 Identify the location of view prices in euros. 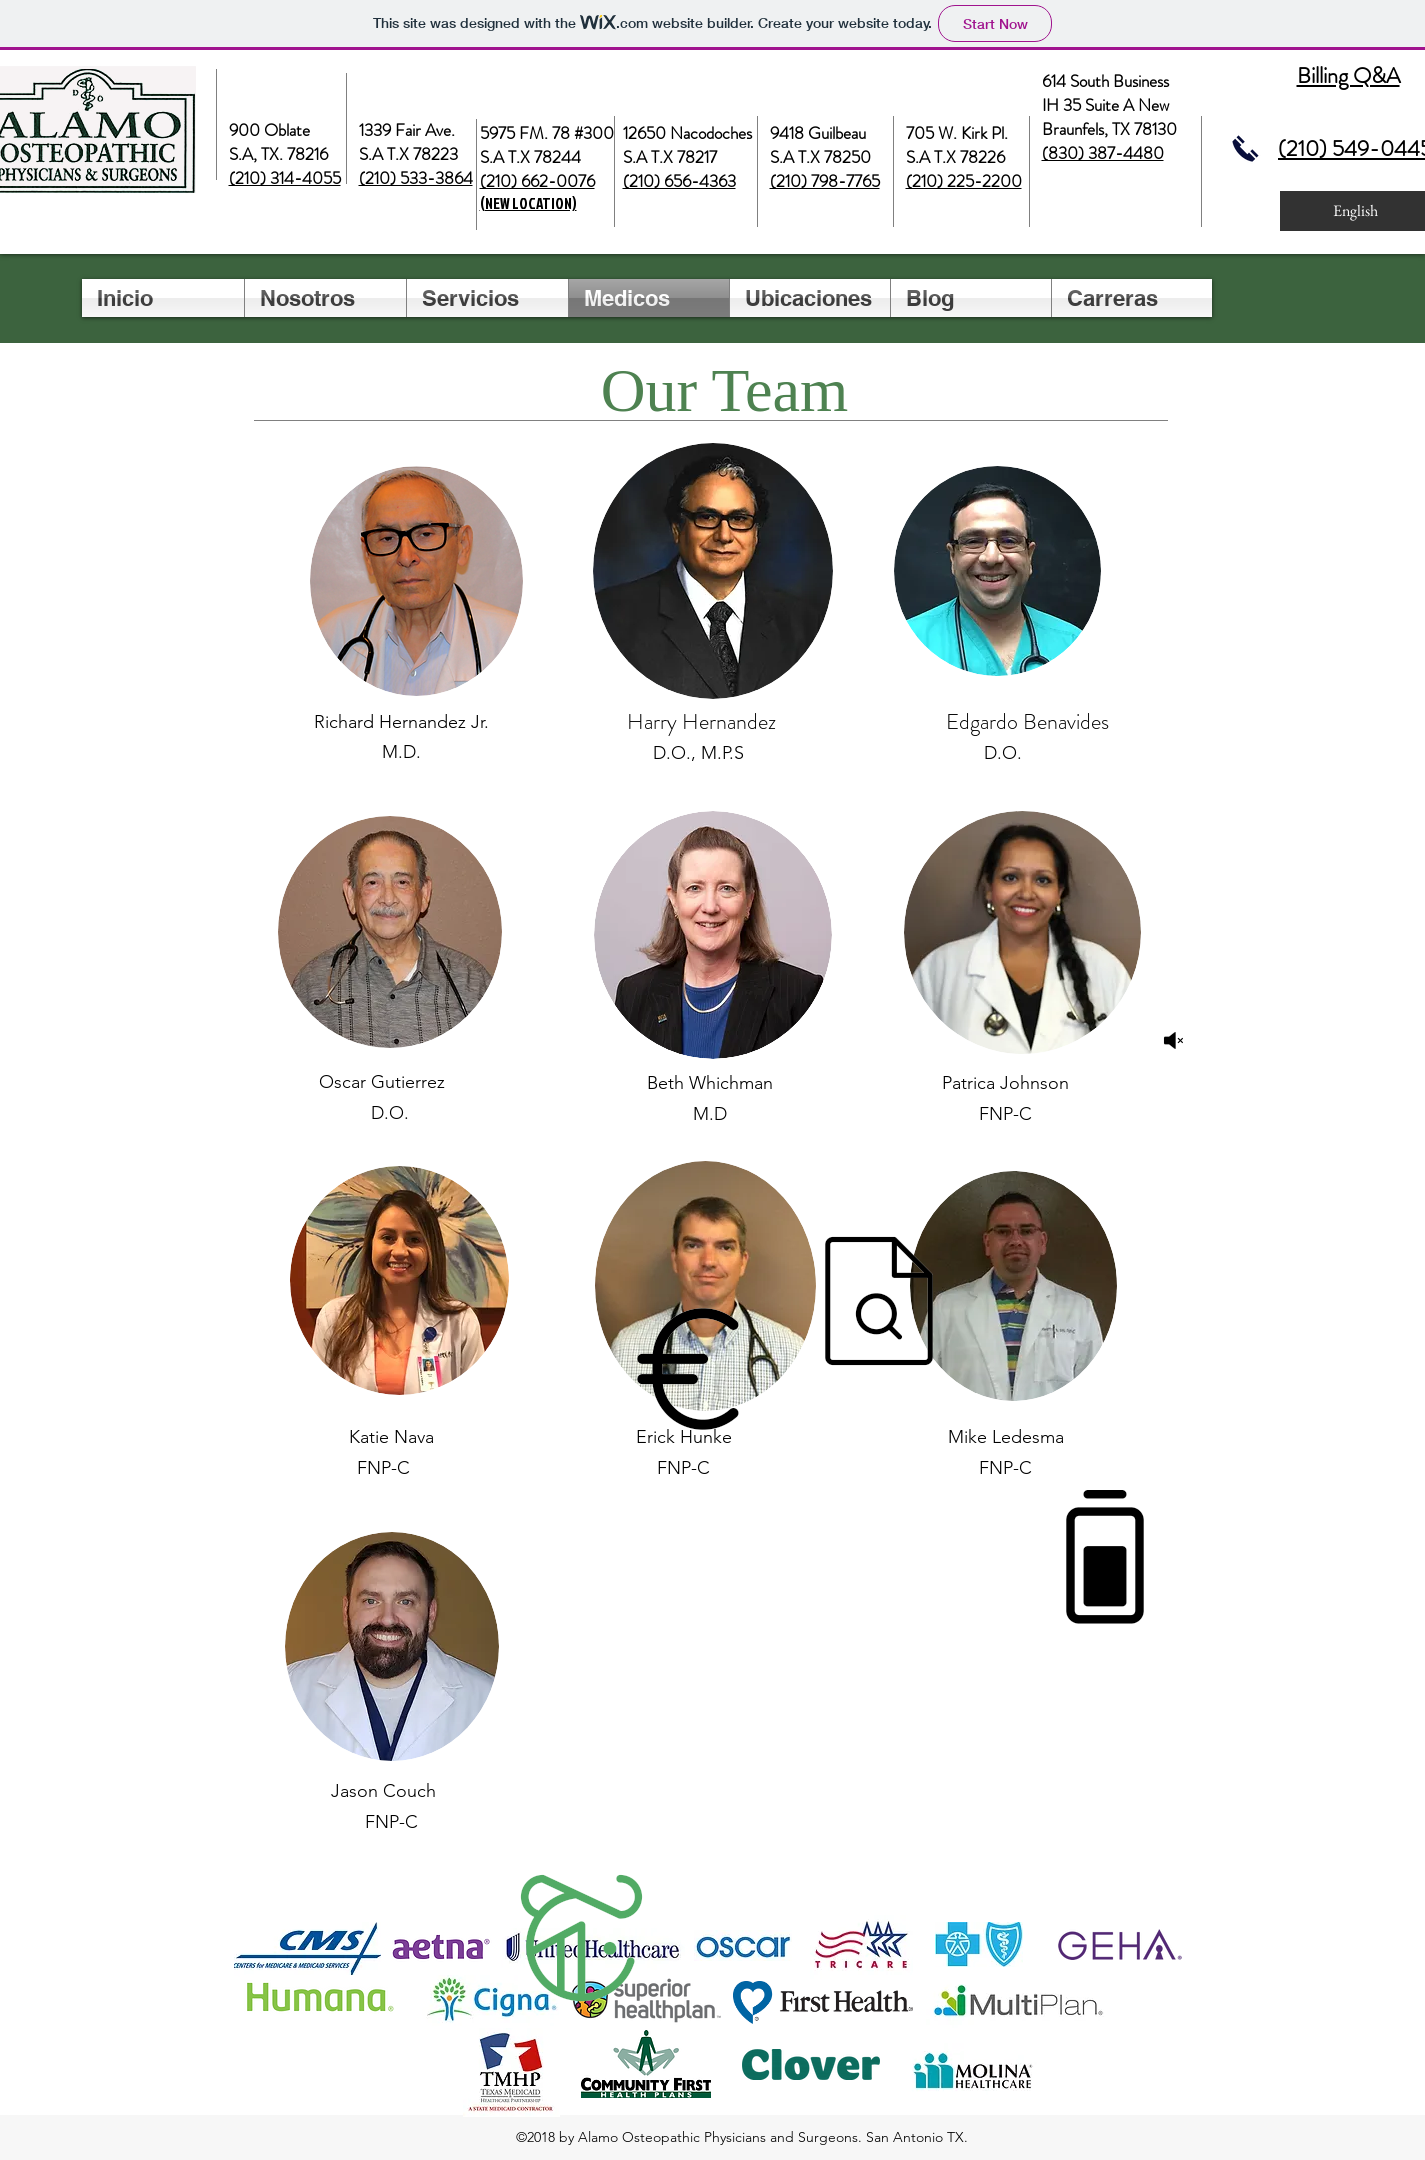
(698, 1369).